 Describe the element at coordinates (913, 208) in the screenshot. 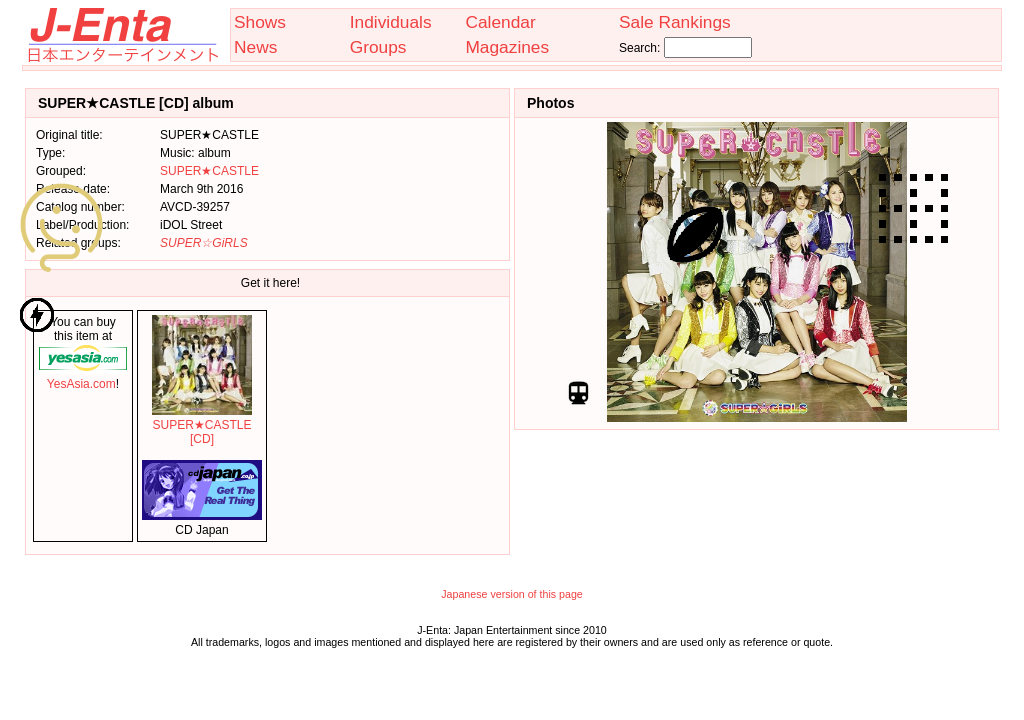

I see `remove all borders from a cell or table` at that location.